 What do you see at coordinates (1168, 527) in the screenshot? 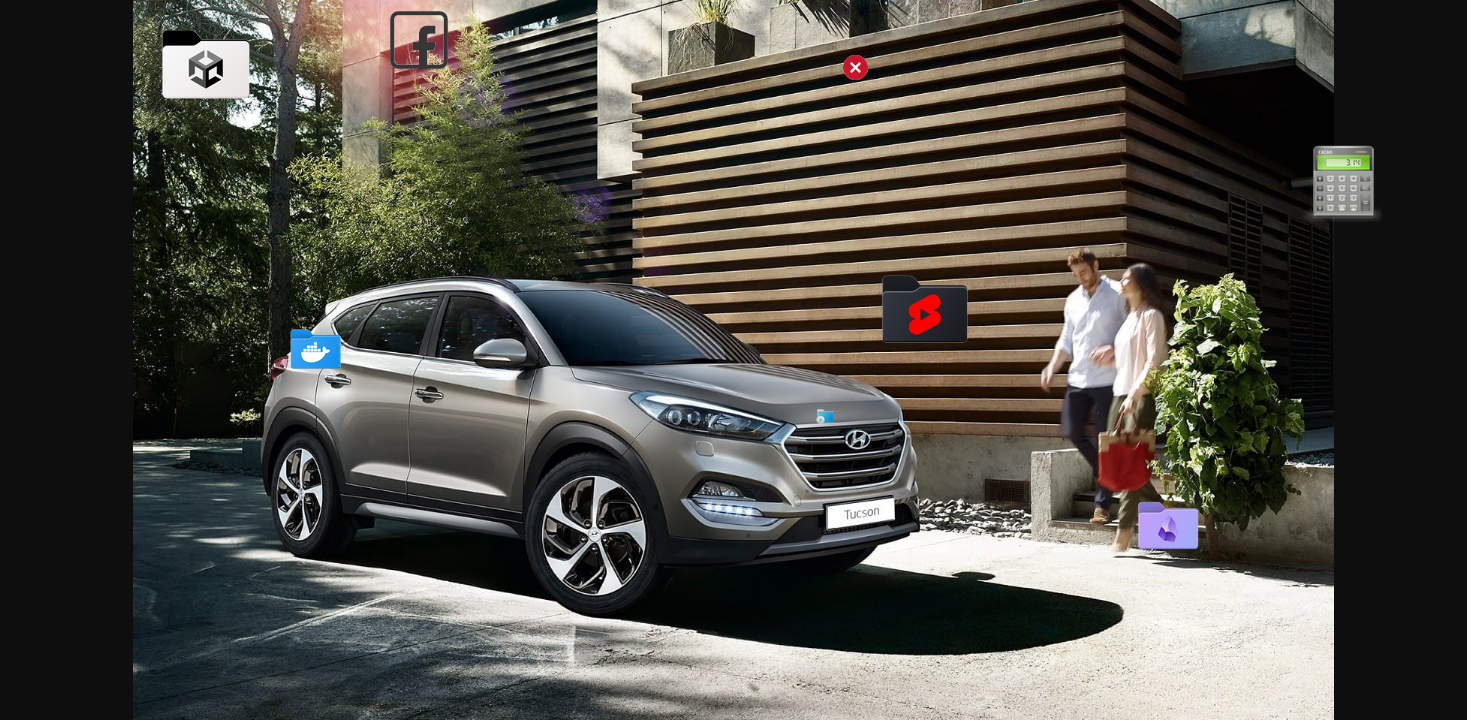
I see `open obsidian vault folder` at bounding box center [1168, 527].